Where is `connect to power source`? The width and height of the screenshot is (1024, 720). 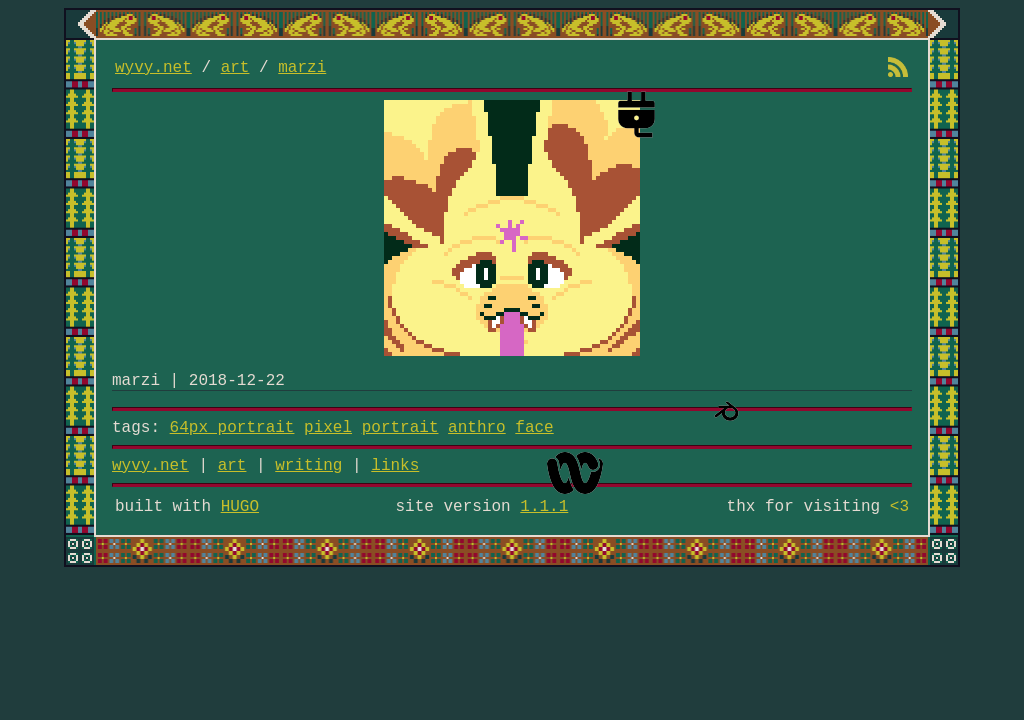
connect to power source is located at coordinates (636, 114).